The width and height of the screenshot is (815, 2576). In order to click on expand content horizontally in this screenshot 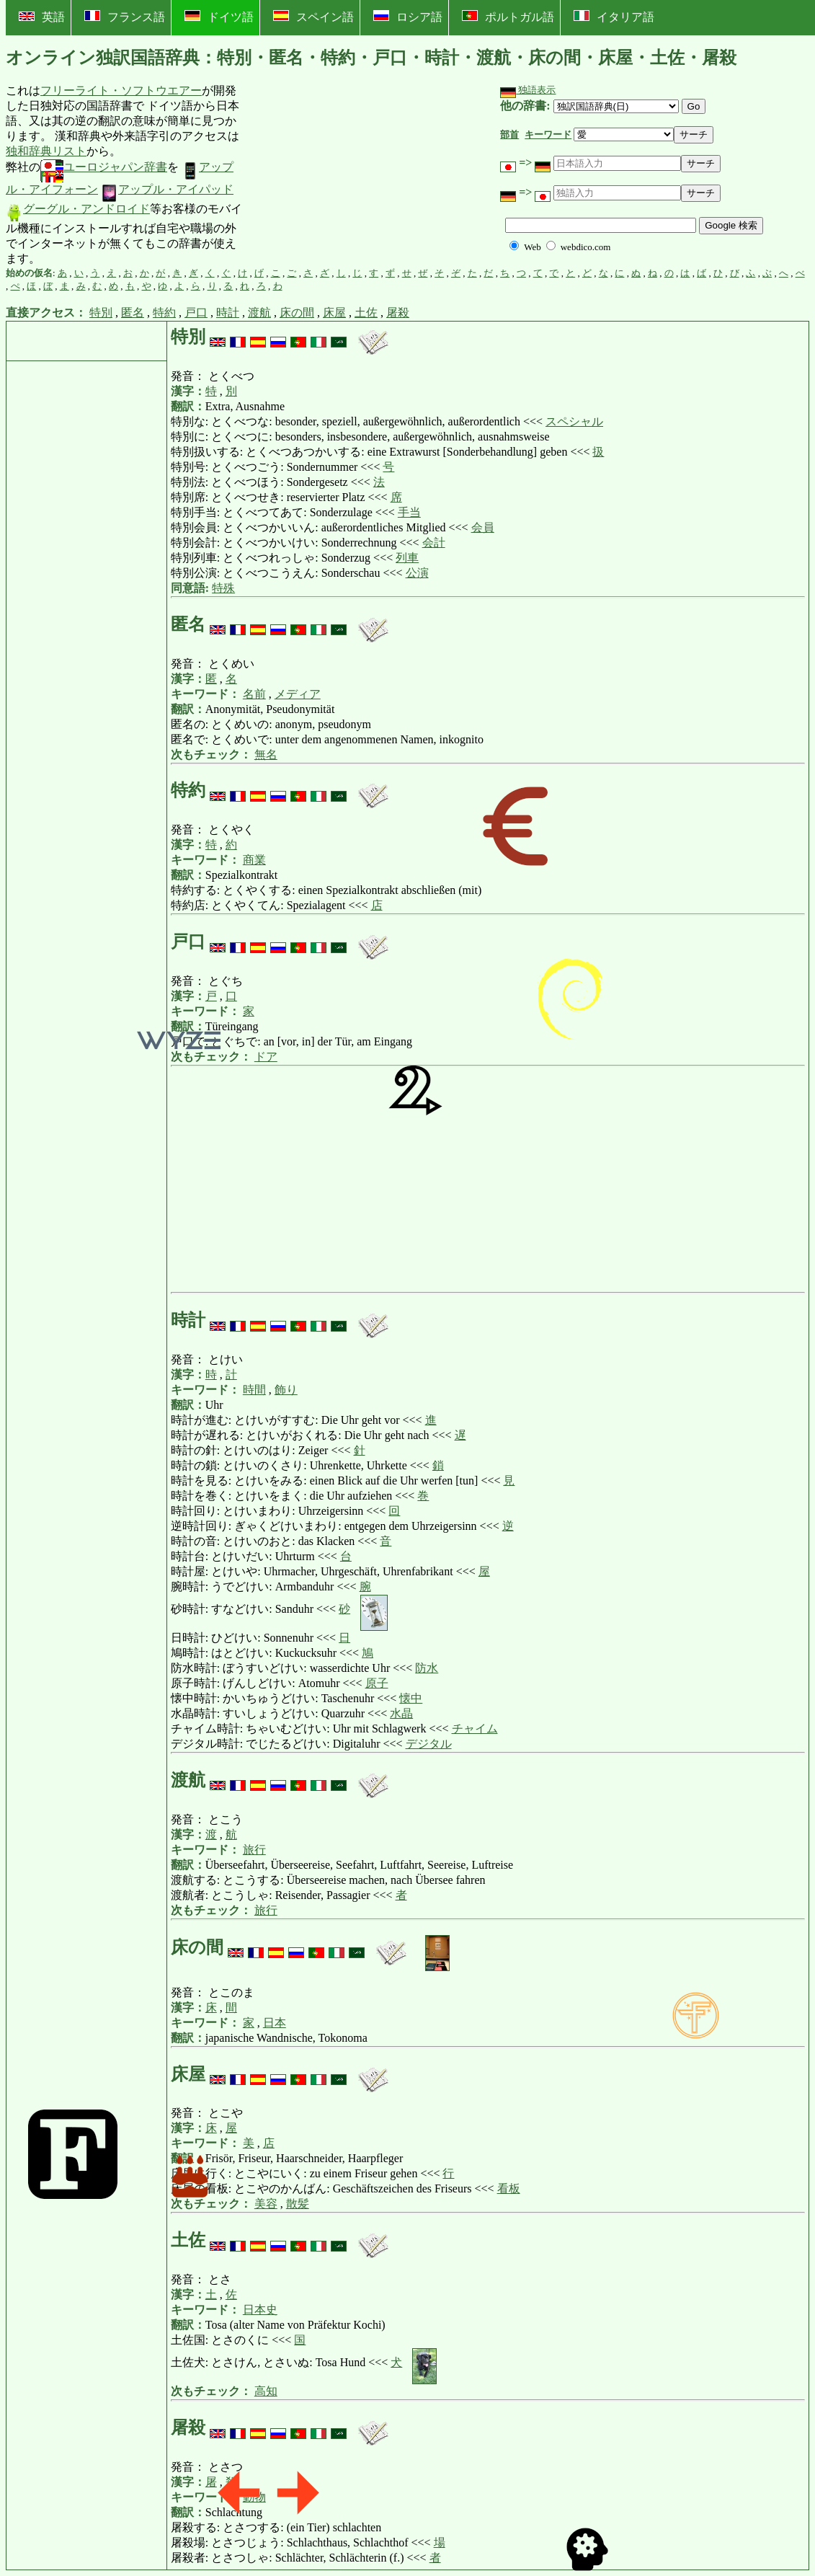, I will do `click(268, 2492)`.